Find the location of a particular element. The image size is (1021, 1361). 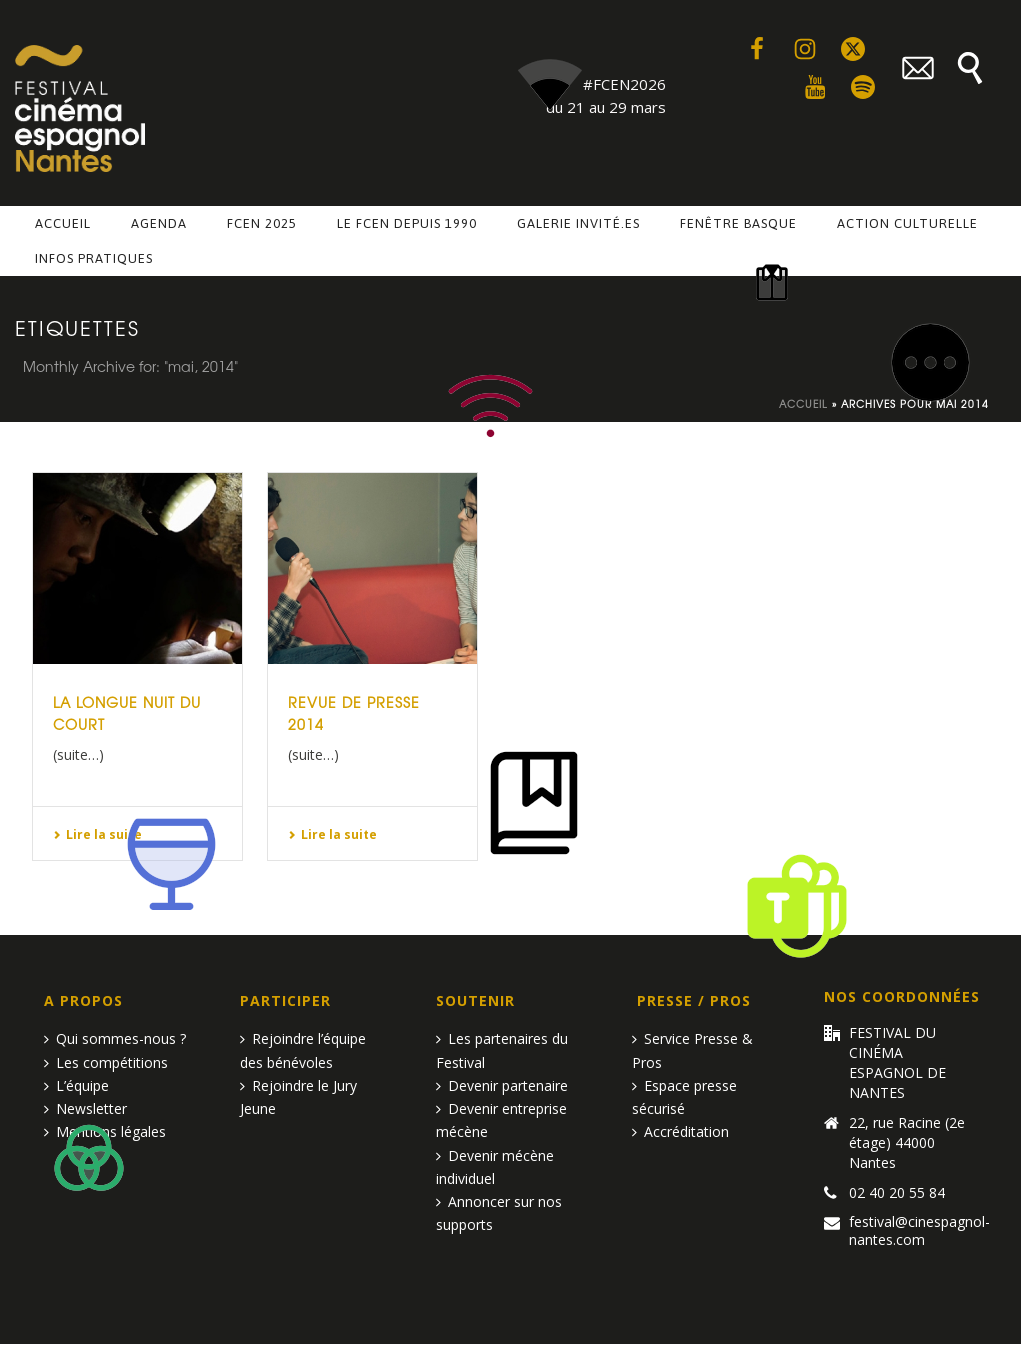

strong wifi signal strength is located at coordinates (490, 404).